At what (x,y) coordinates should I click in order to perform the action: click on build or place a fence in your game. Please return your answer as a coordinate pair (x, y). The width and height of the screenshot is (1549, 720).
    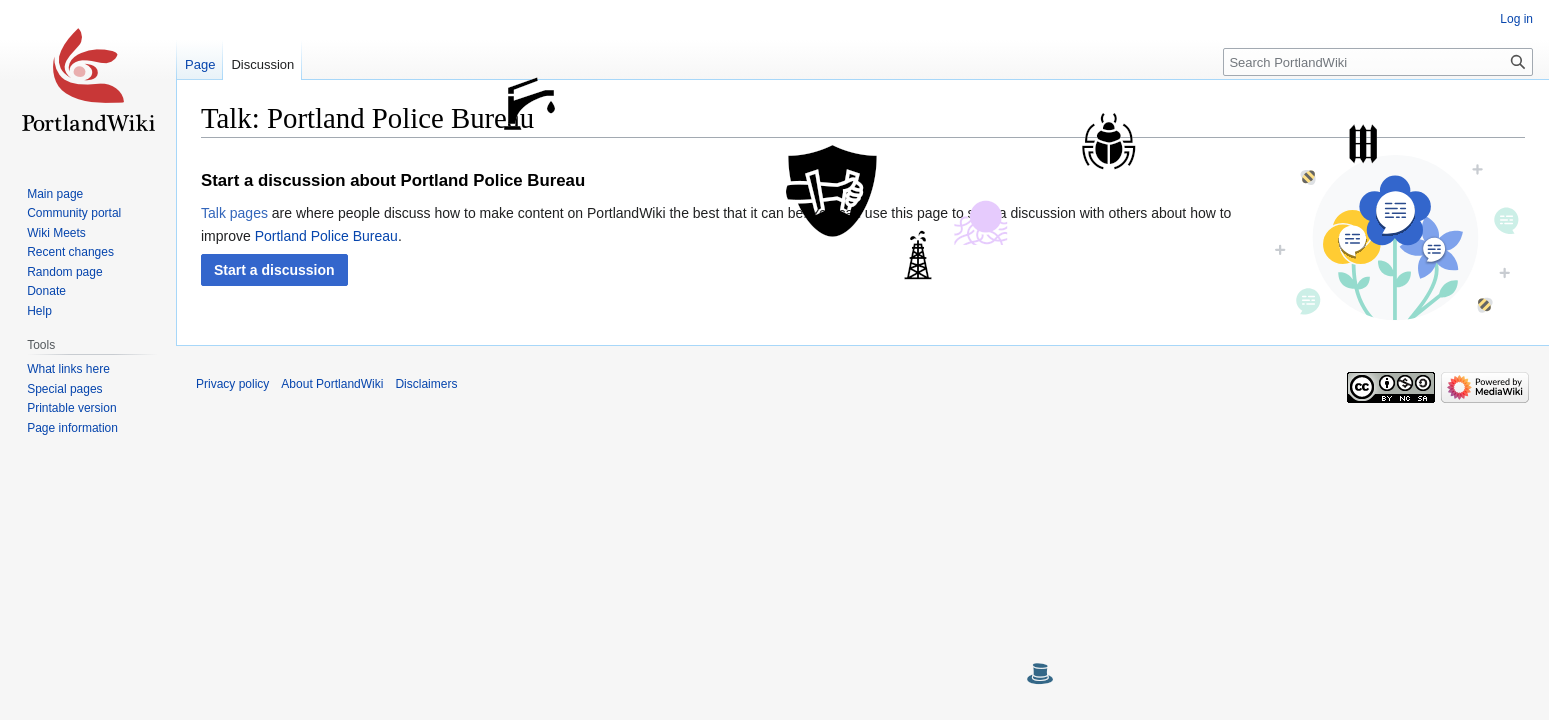
    Looking at the image, I should click on (1363, 144).